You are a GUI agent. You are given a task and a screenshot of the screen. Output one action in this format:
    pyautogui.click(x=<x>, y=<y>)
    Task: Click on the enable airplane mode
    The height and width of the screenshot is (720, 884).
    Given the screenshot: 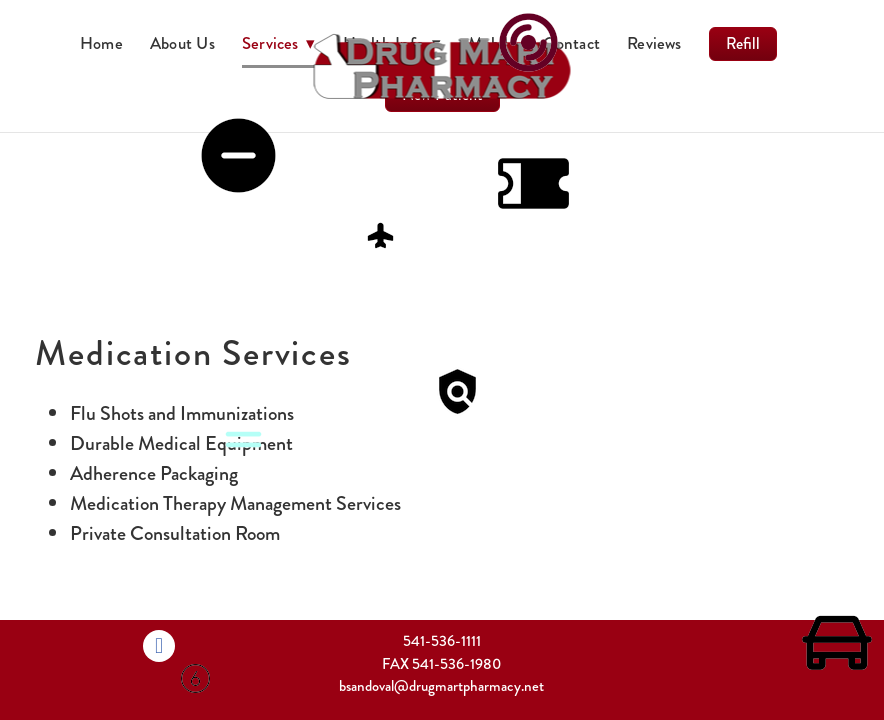 What is the action you would take?
    pyautogui.click(x=380, y=235)
    